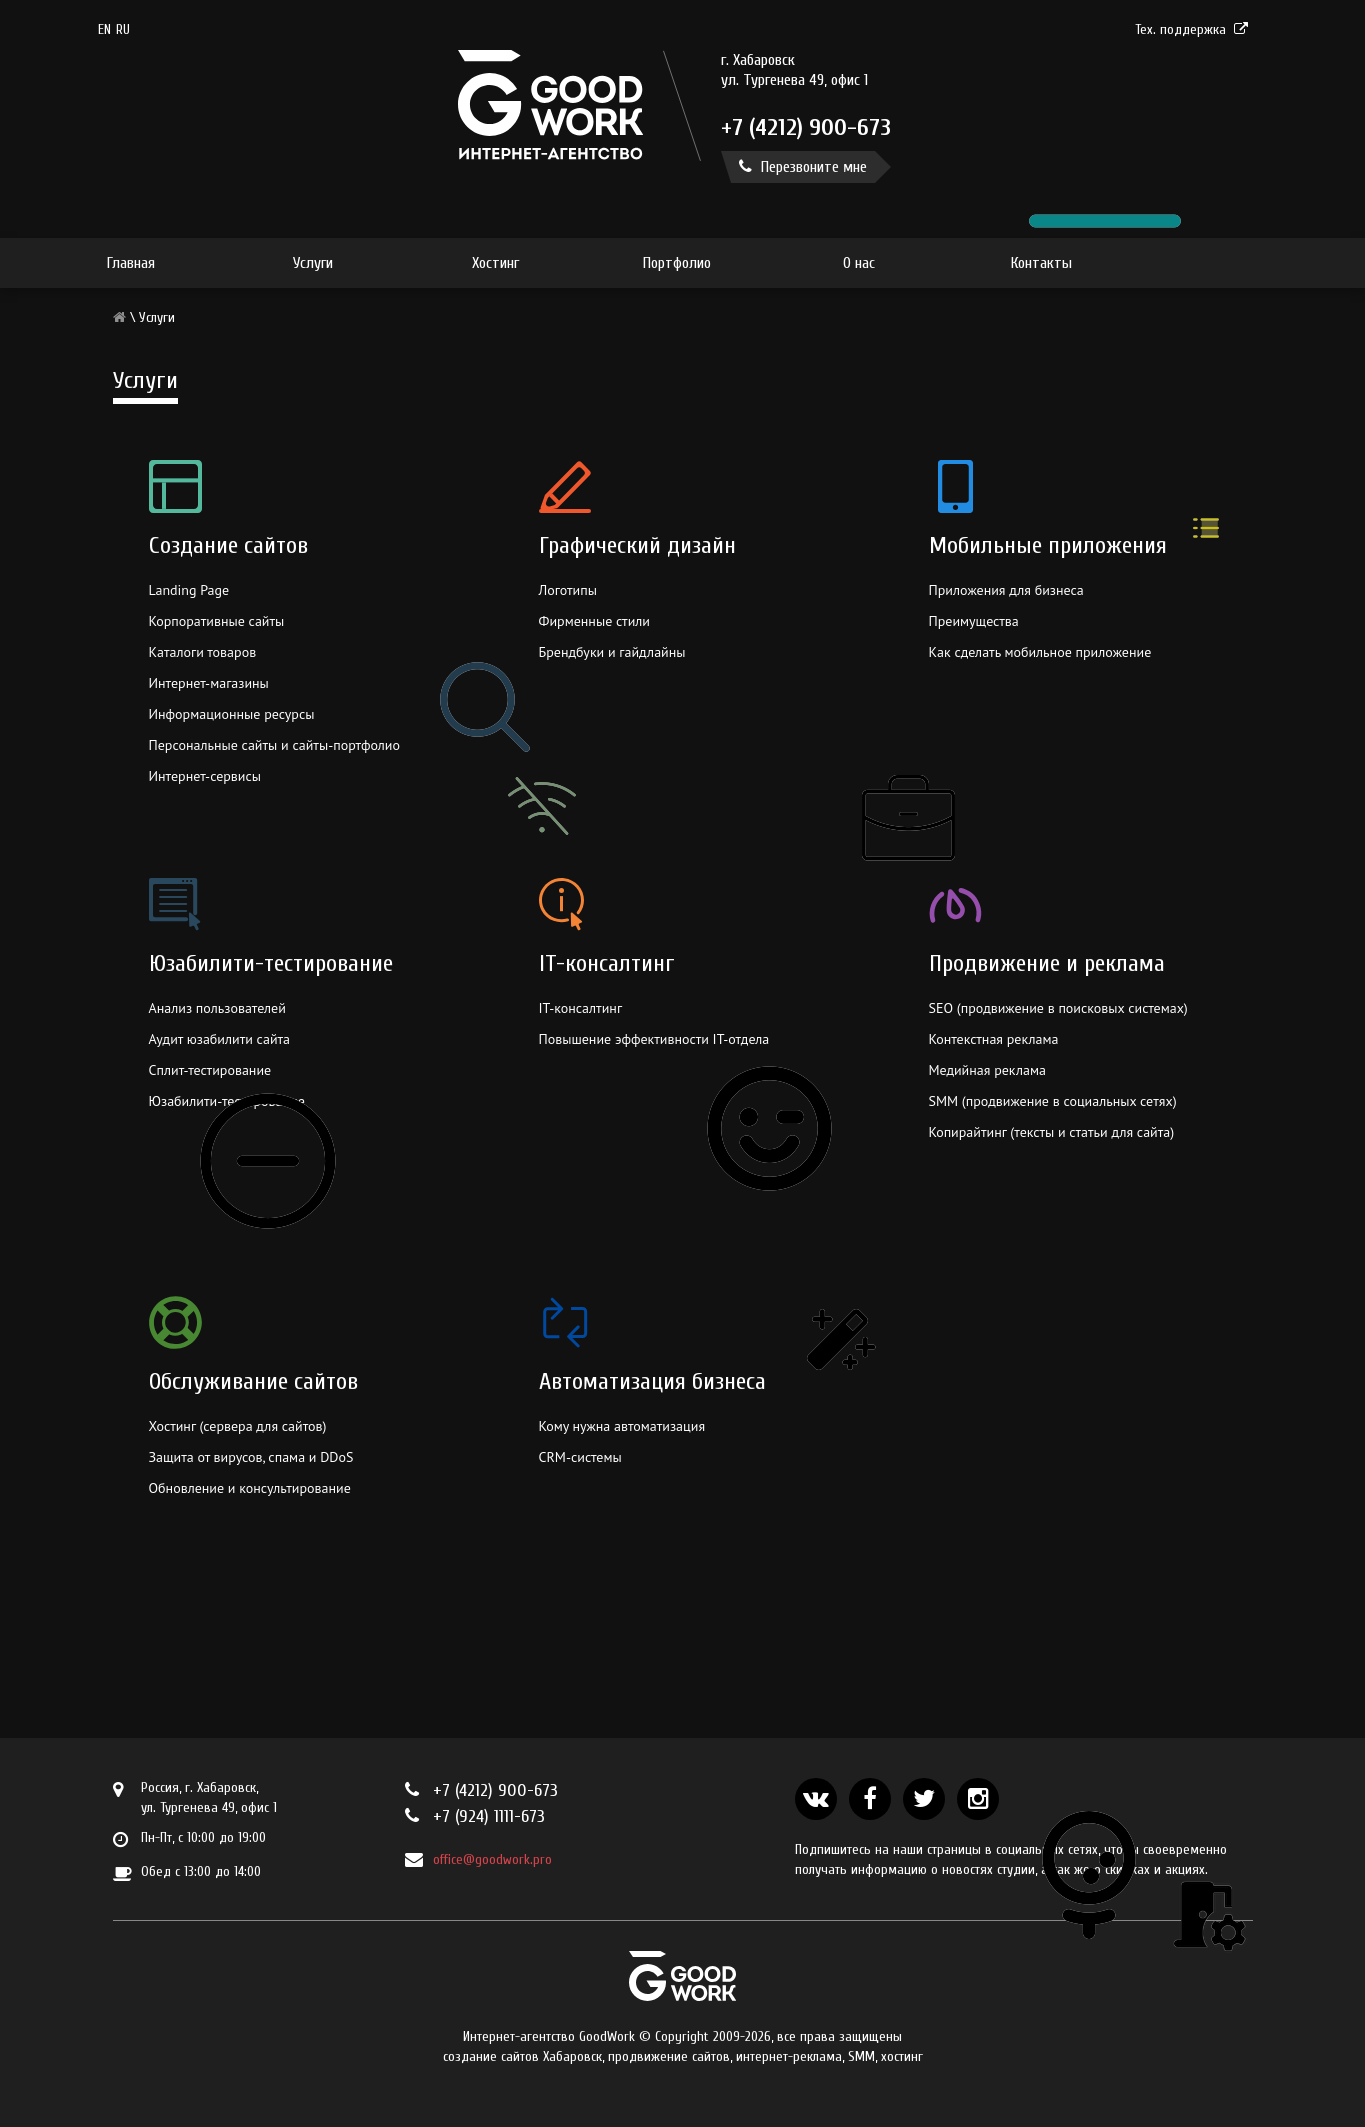 This screenshot has width=1365, height=2127. I want to click on access golf-related features or content, so click(1089, 1874).